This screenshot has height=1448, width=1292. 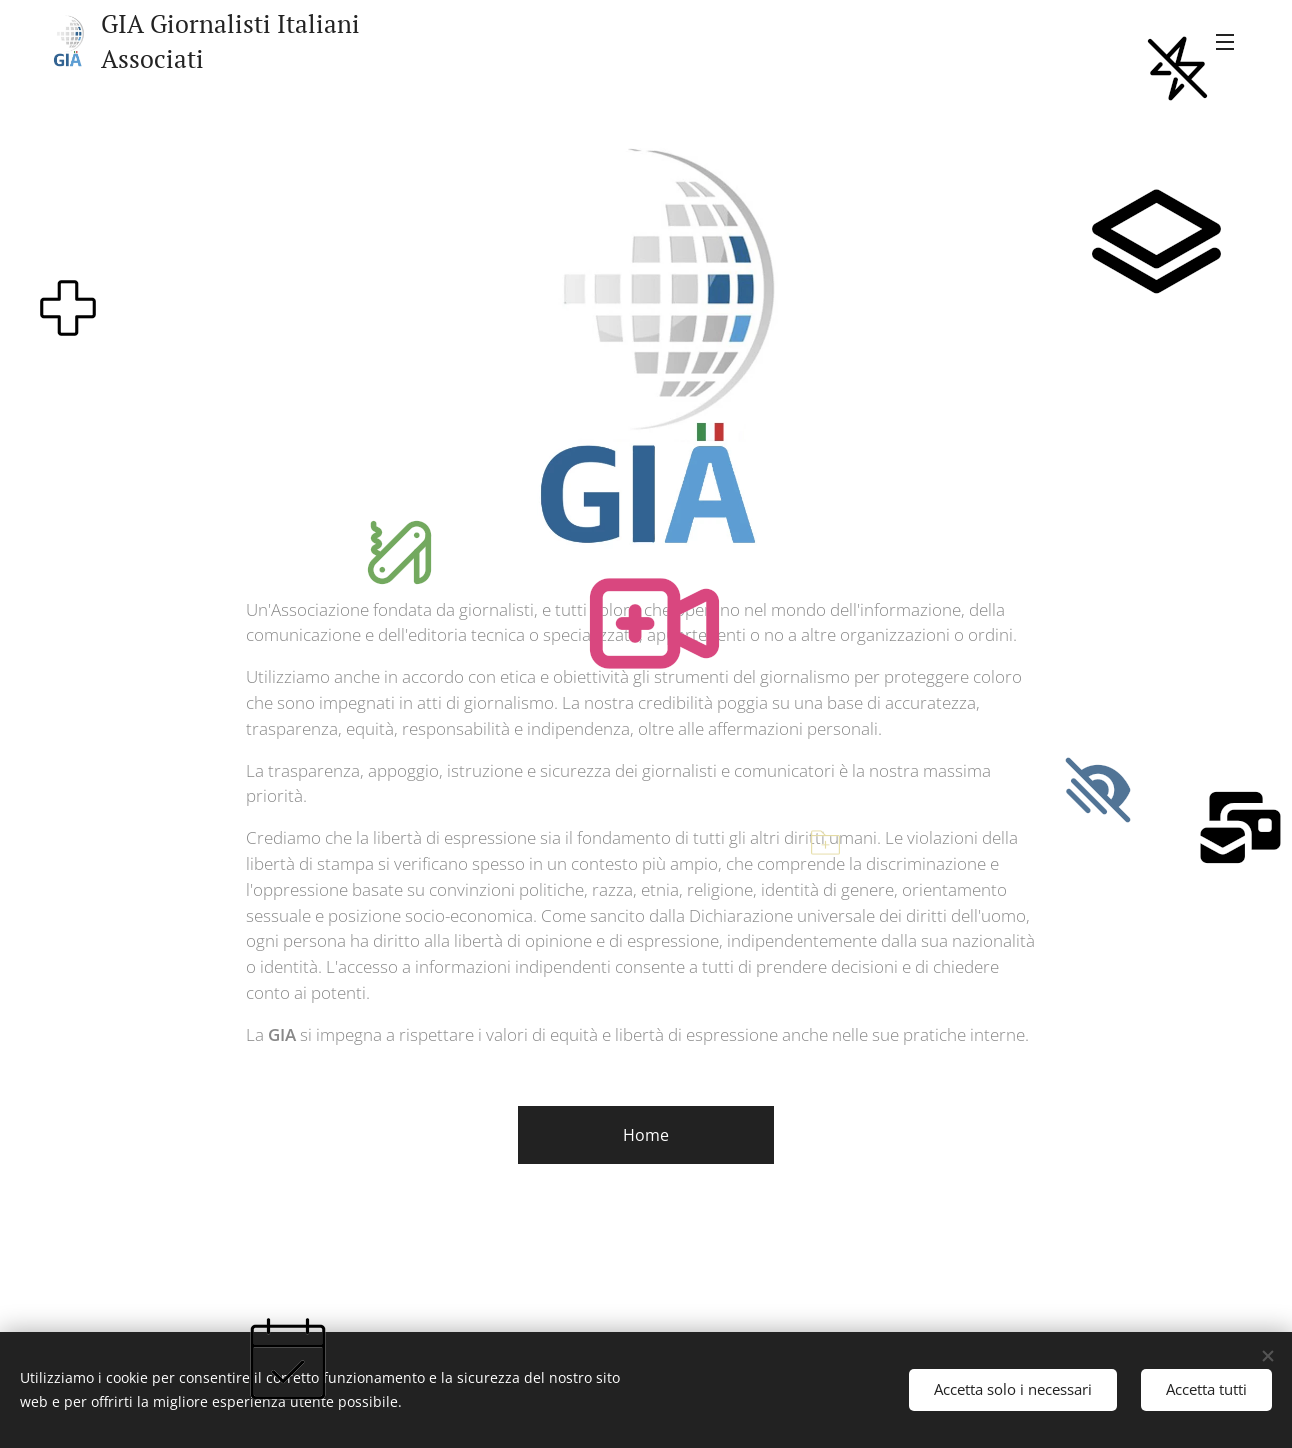 What do you see at coordinates (1177, 68) in the screenshot?
I see `flash or lightning feature disabled` at bounding box center [1177, 68].